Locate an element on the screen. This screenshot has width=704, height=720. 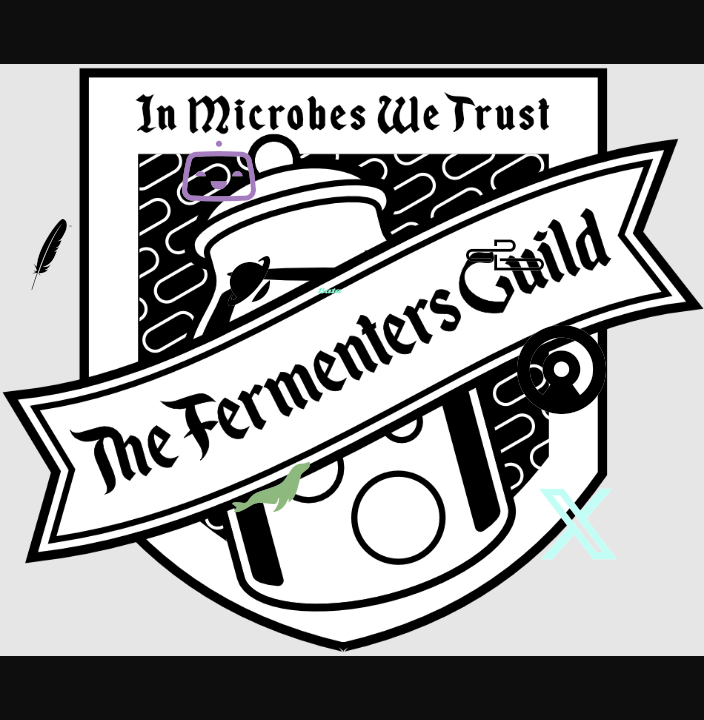
visit the Bata footwear website is located at coordinates (329, 290).